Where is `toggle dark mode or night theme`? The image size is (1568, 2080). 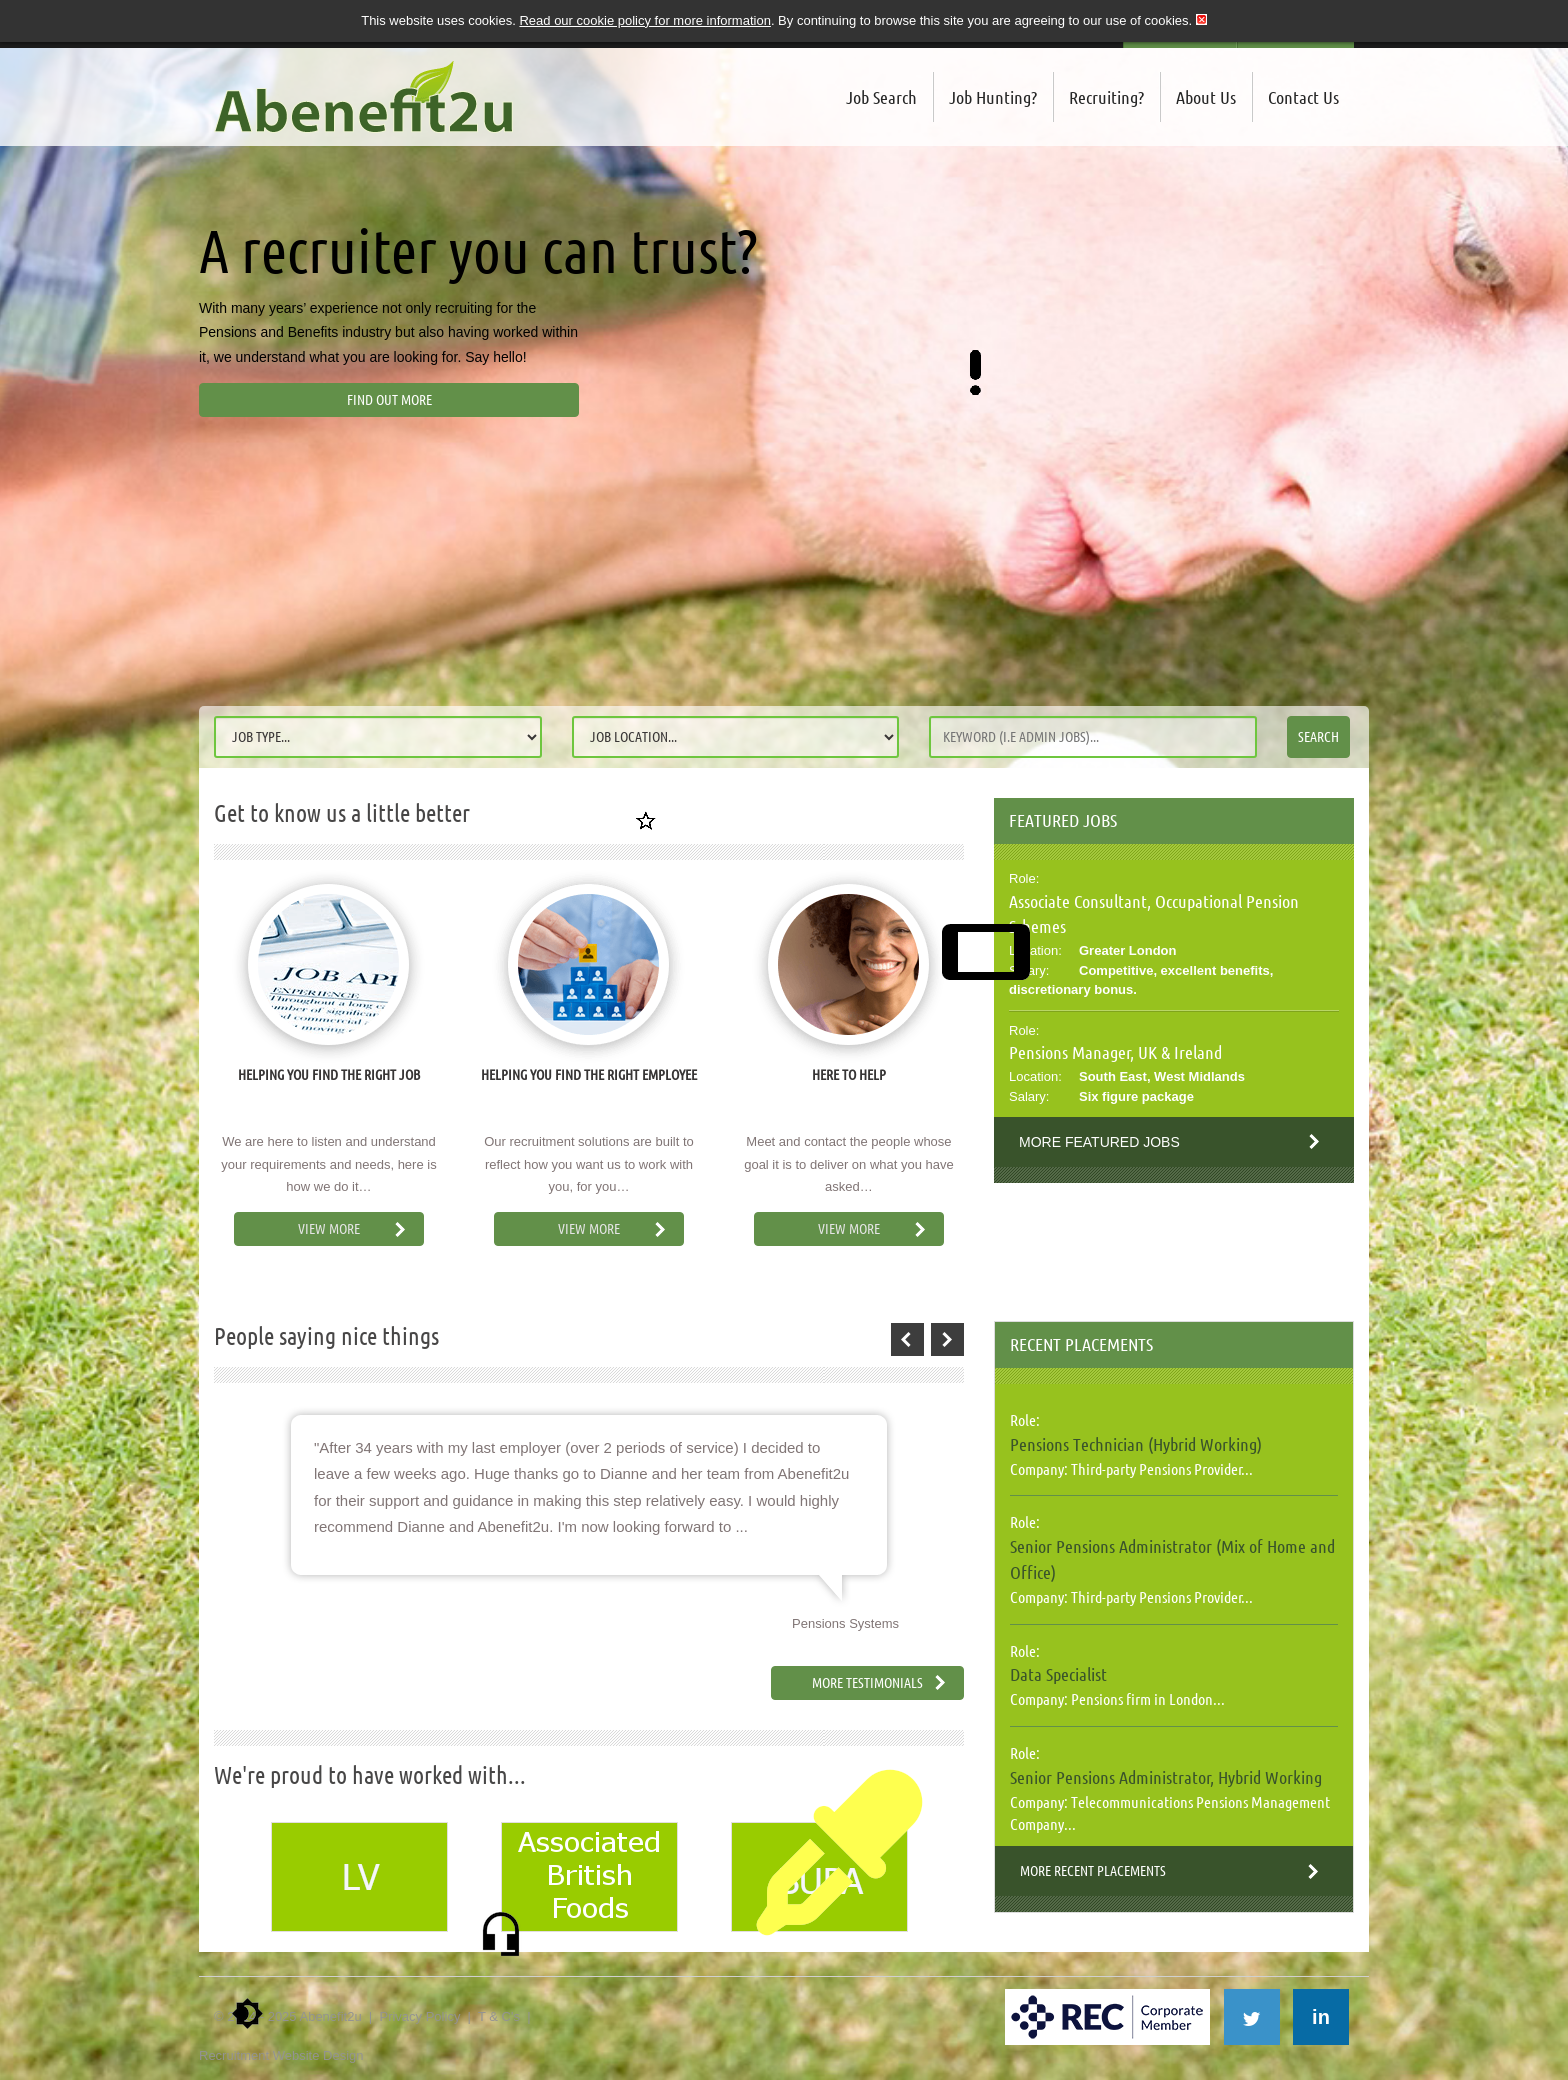
toggle dark mode or night theme is located at coordinates (247, 2013).